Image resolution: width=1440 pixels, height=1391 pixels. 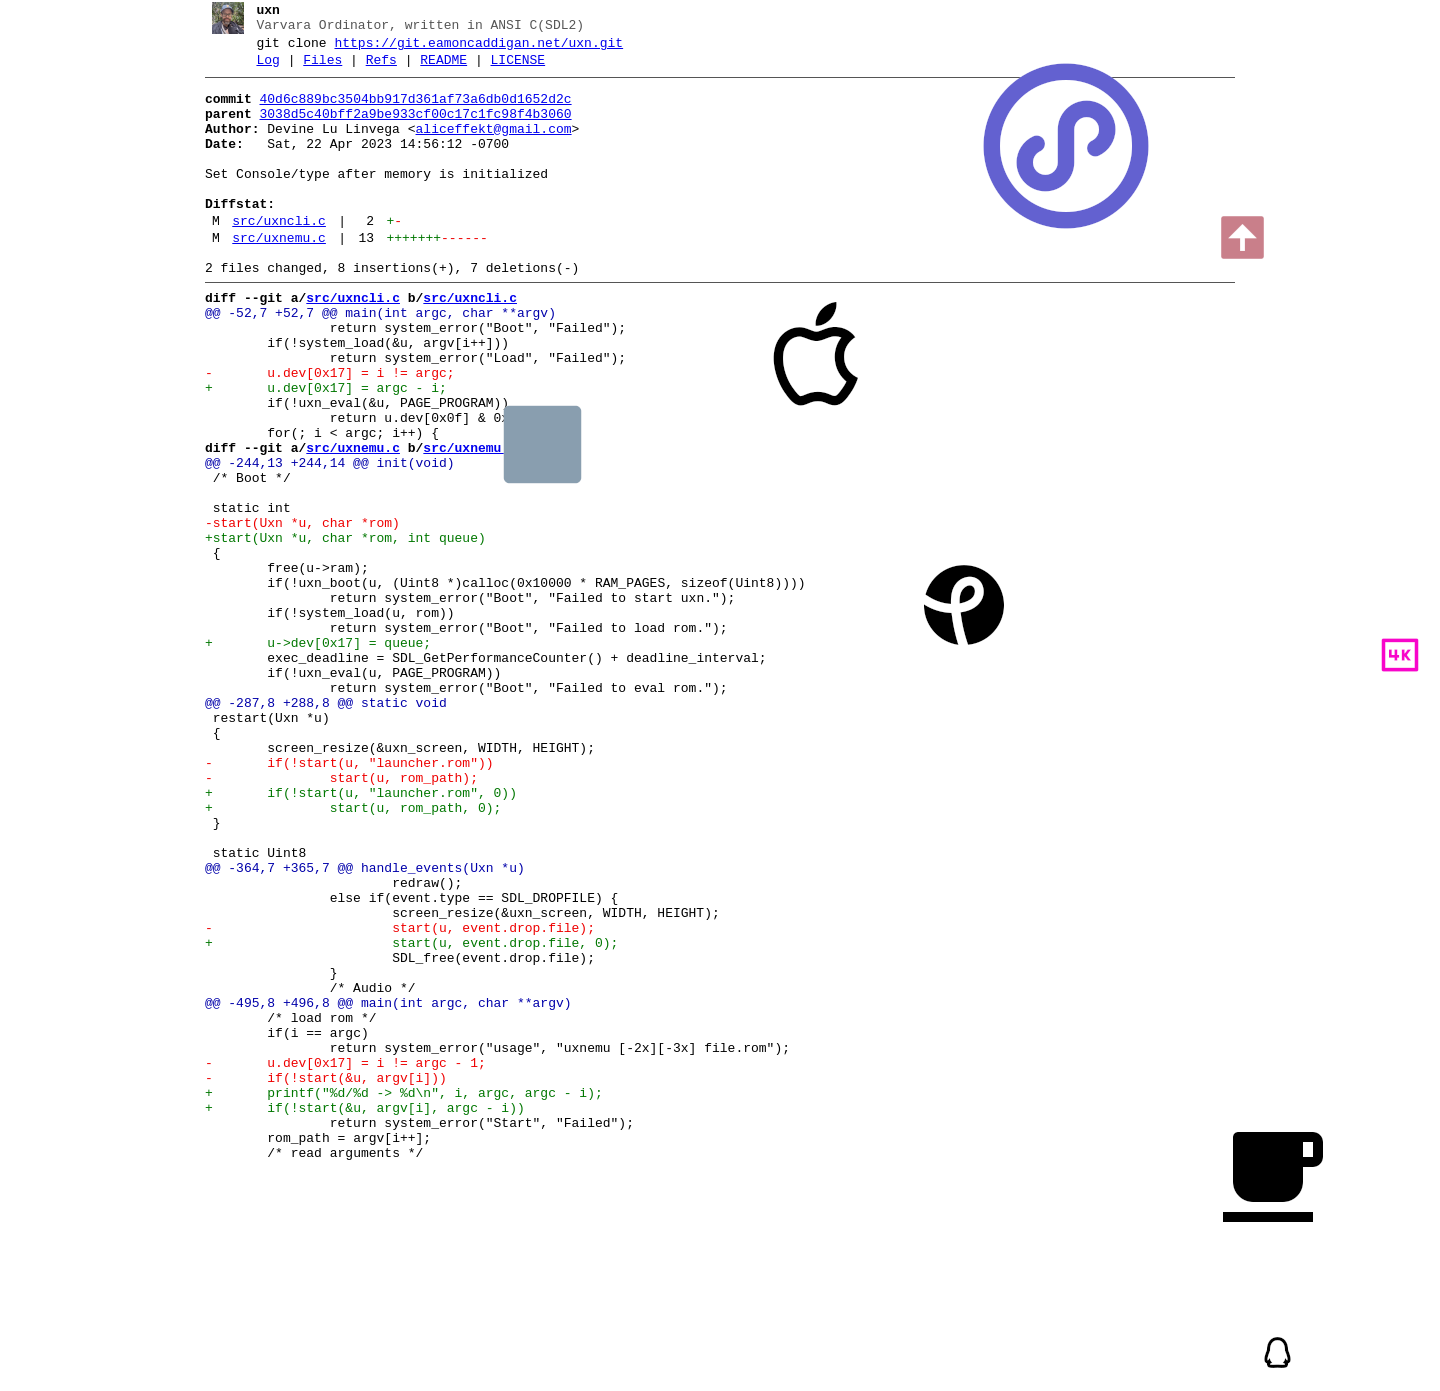 I want to click on access coffee shop or café listings, so click(x=1273, y=1177).